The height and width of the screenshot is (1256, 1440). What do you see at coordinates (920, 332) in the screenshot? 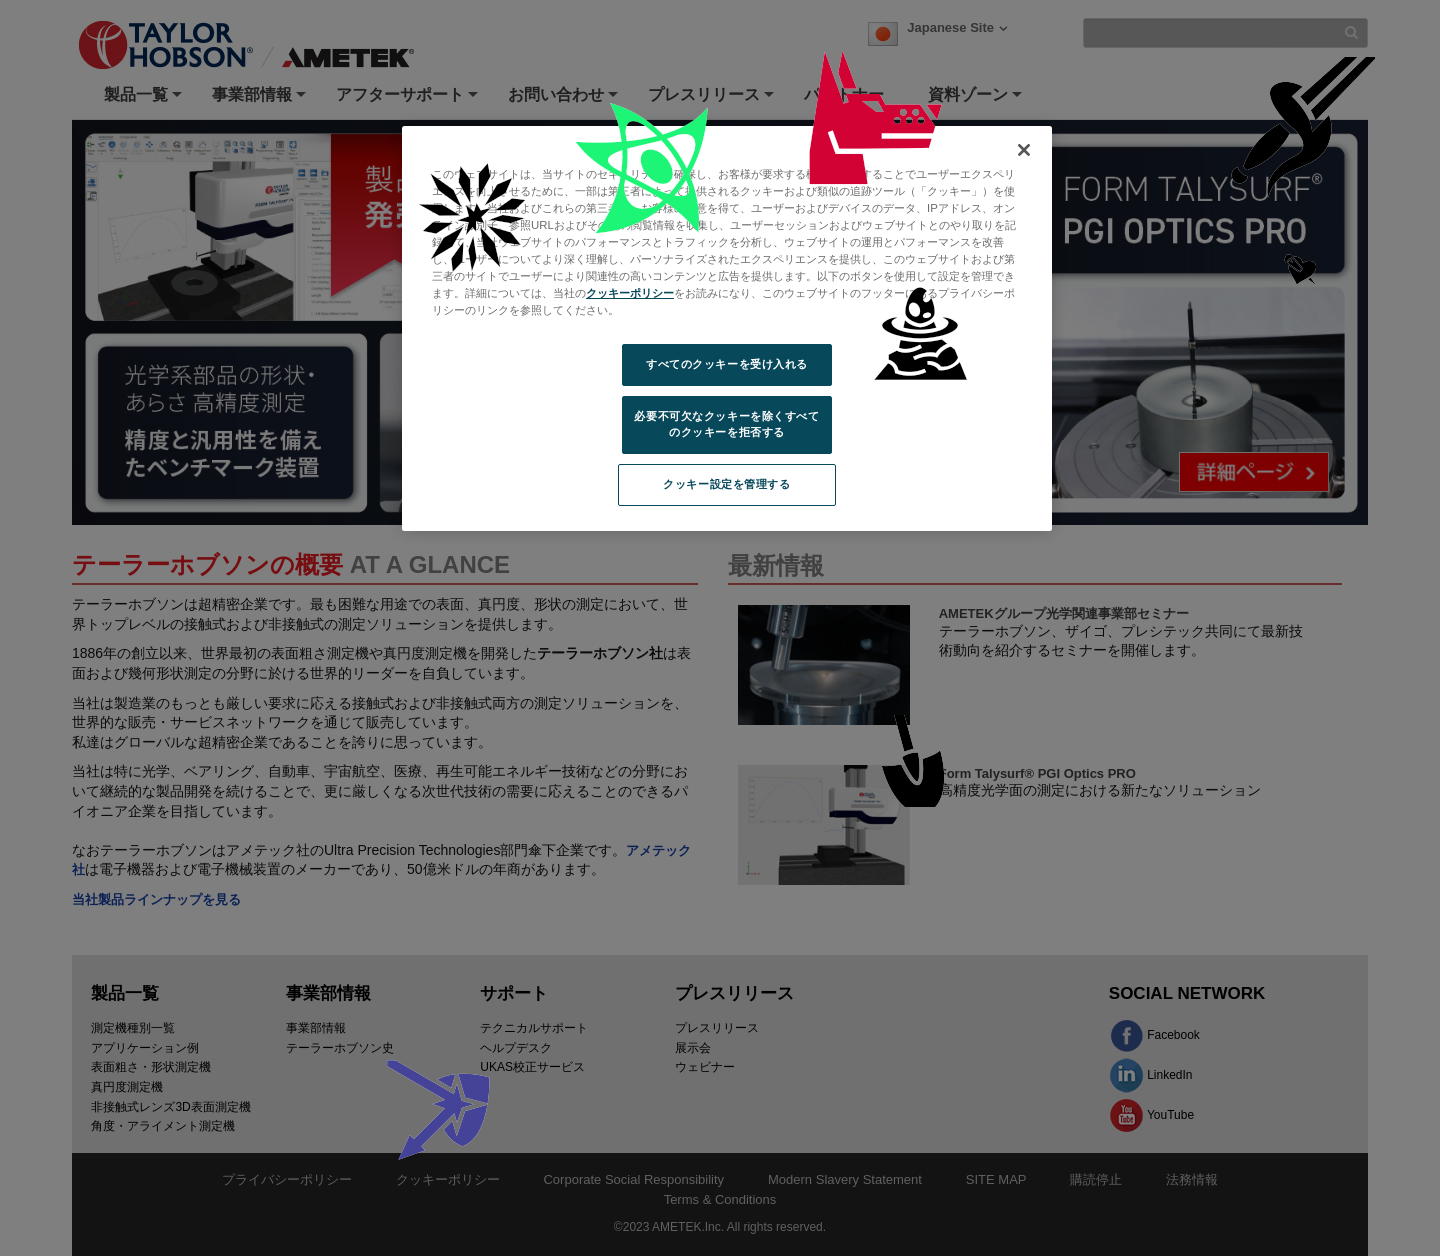
I see `koholint egg icon from the legend of zelda: link's awakening` at bounding box center [920, 332].